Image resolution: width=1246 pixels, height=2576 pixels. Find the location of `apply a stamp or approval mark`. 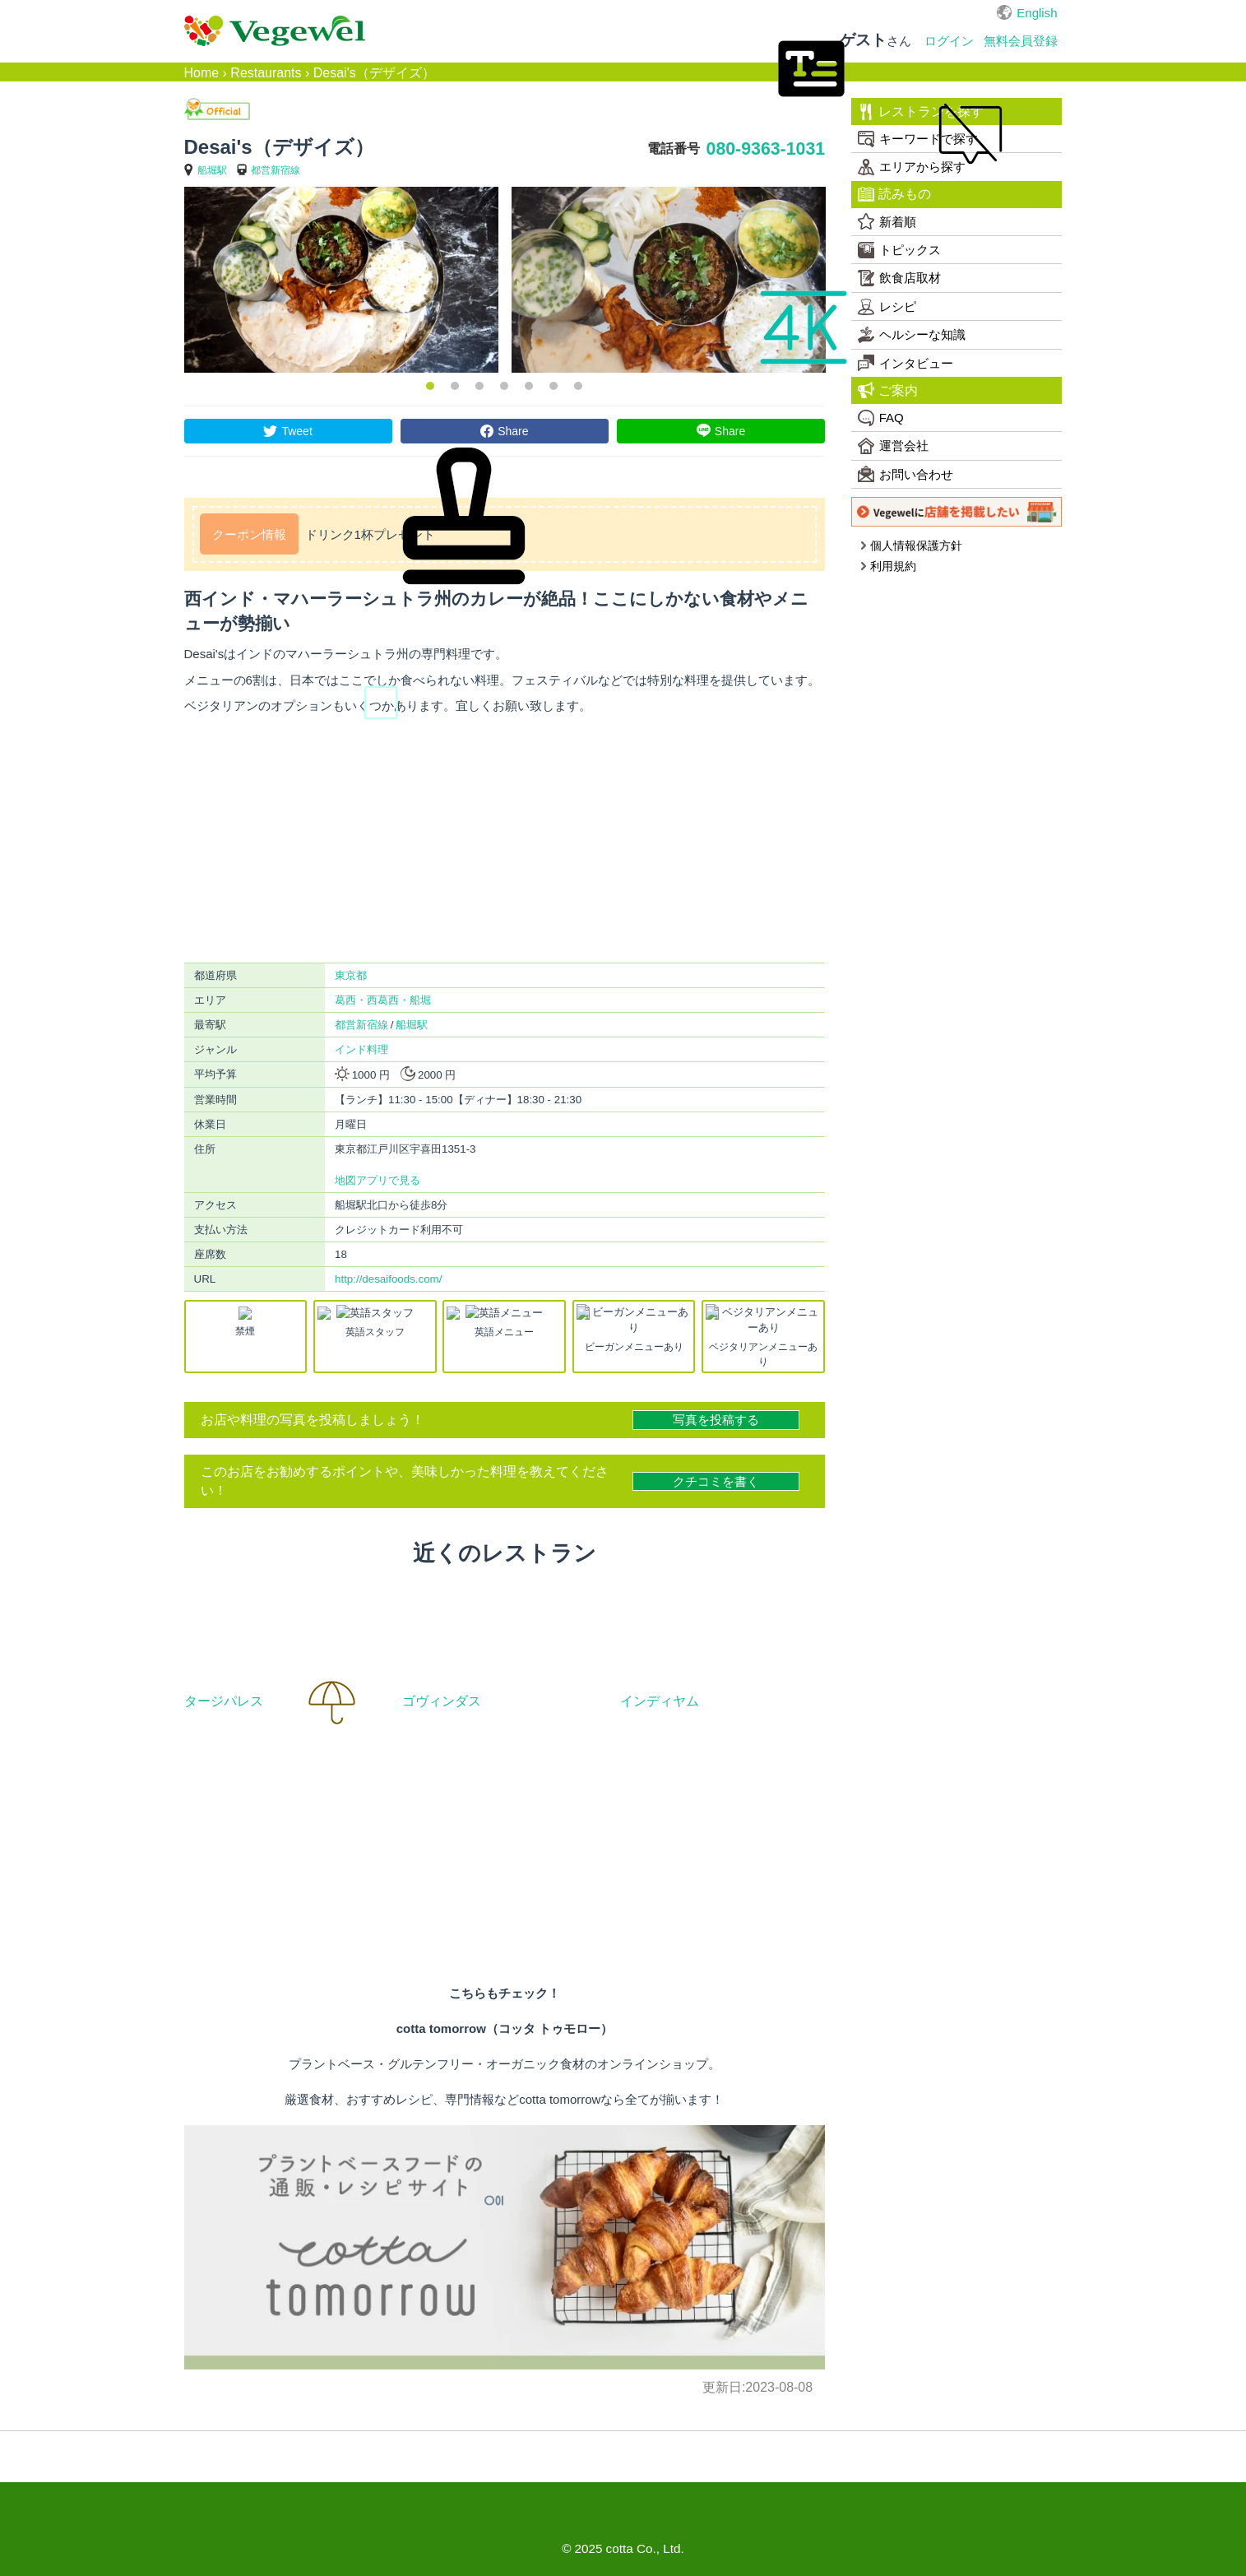

apply a stamp or approval mark is located at coordinates (464, 518).